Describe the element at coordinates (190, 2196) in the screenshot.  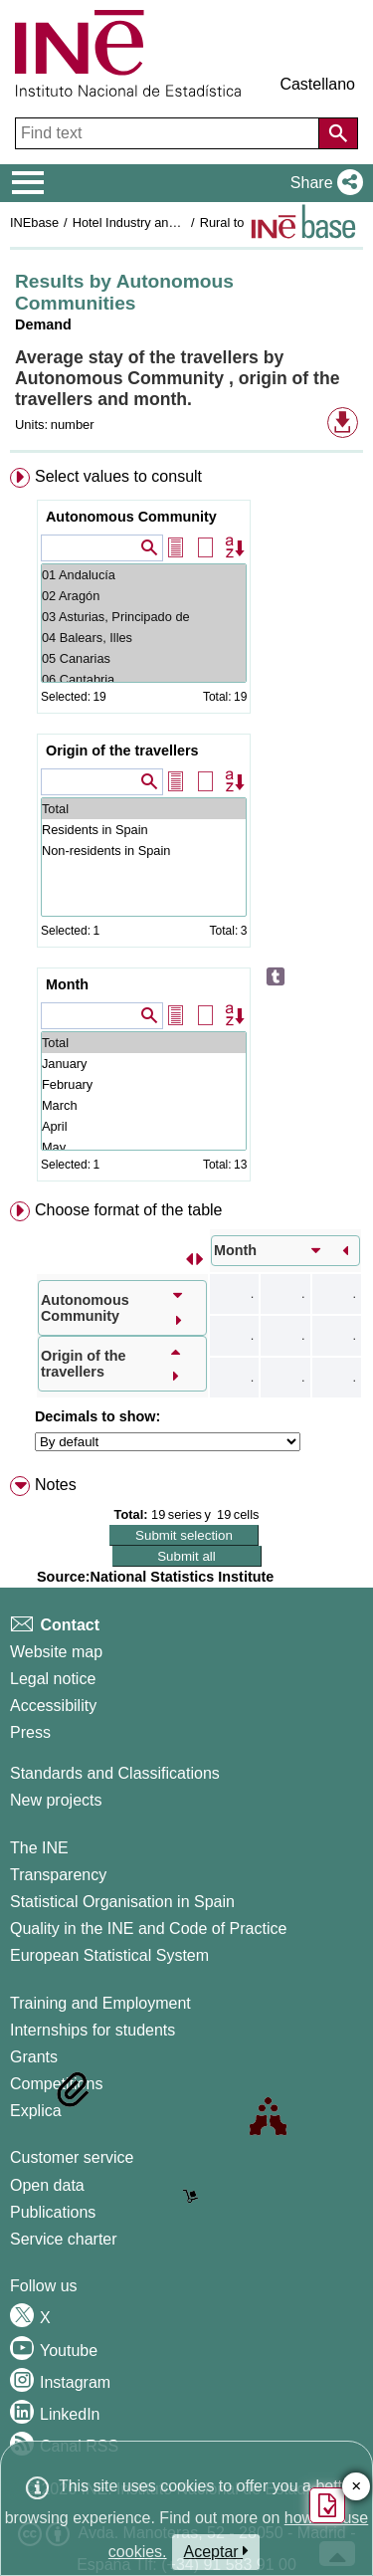
I see `access shipping or delivery options` at that location.